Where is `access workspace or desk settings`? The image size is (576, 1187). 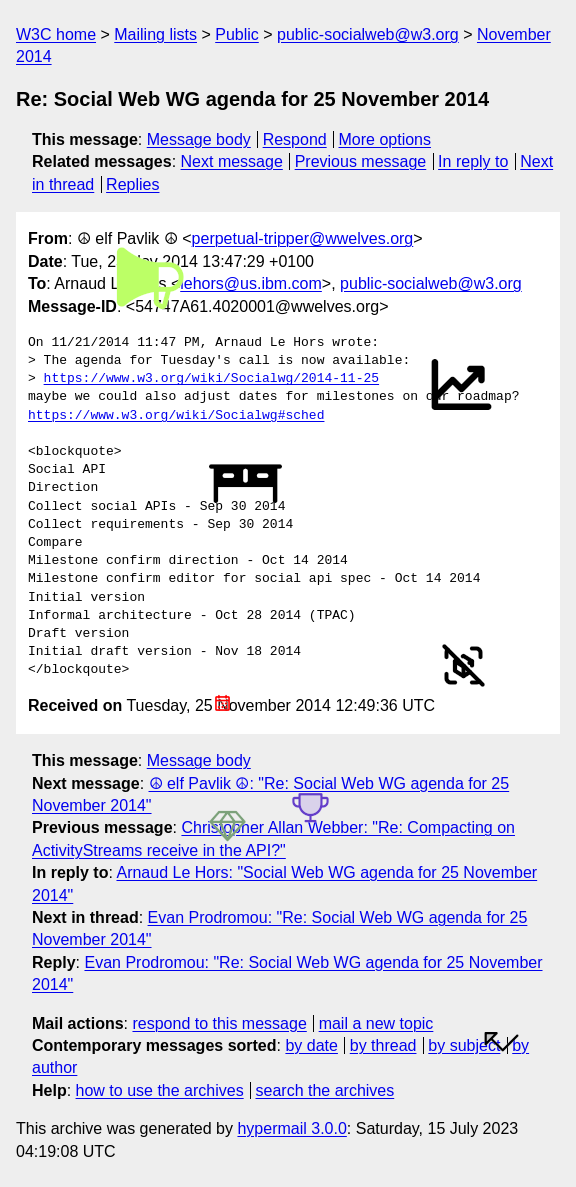
access workspace or desk settings is located at coordinates (245, 482).